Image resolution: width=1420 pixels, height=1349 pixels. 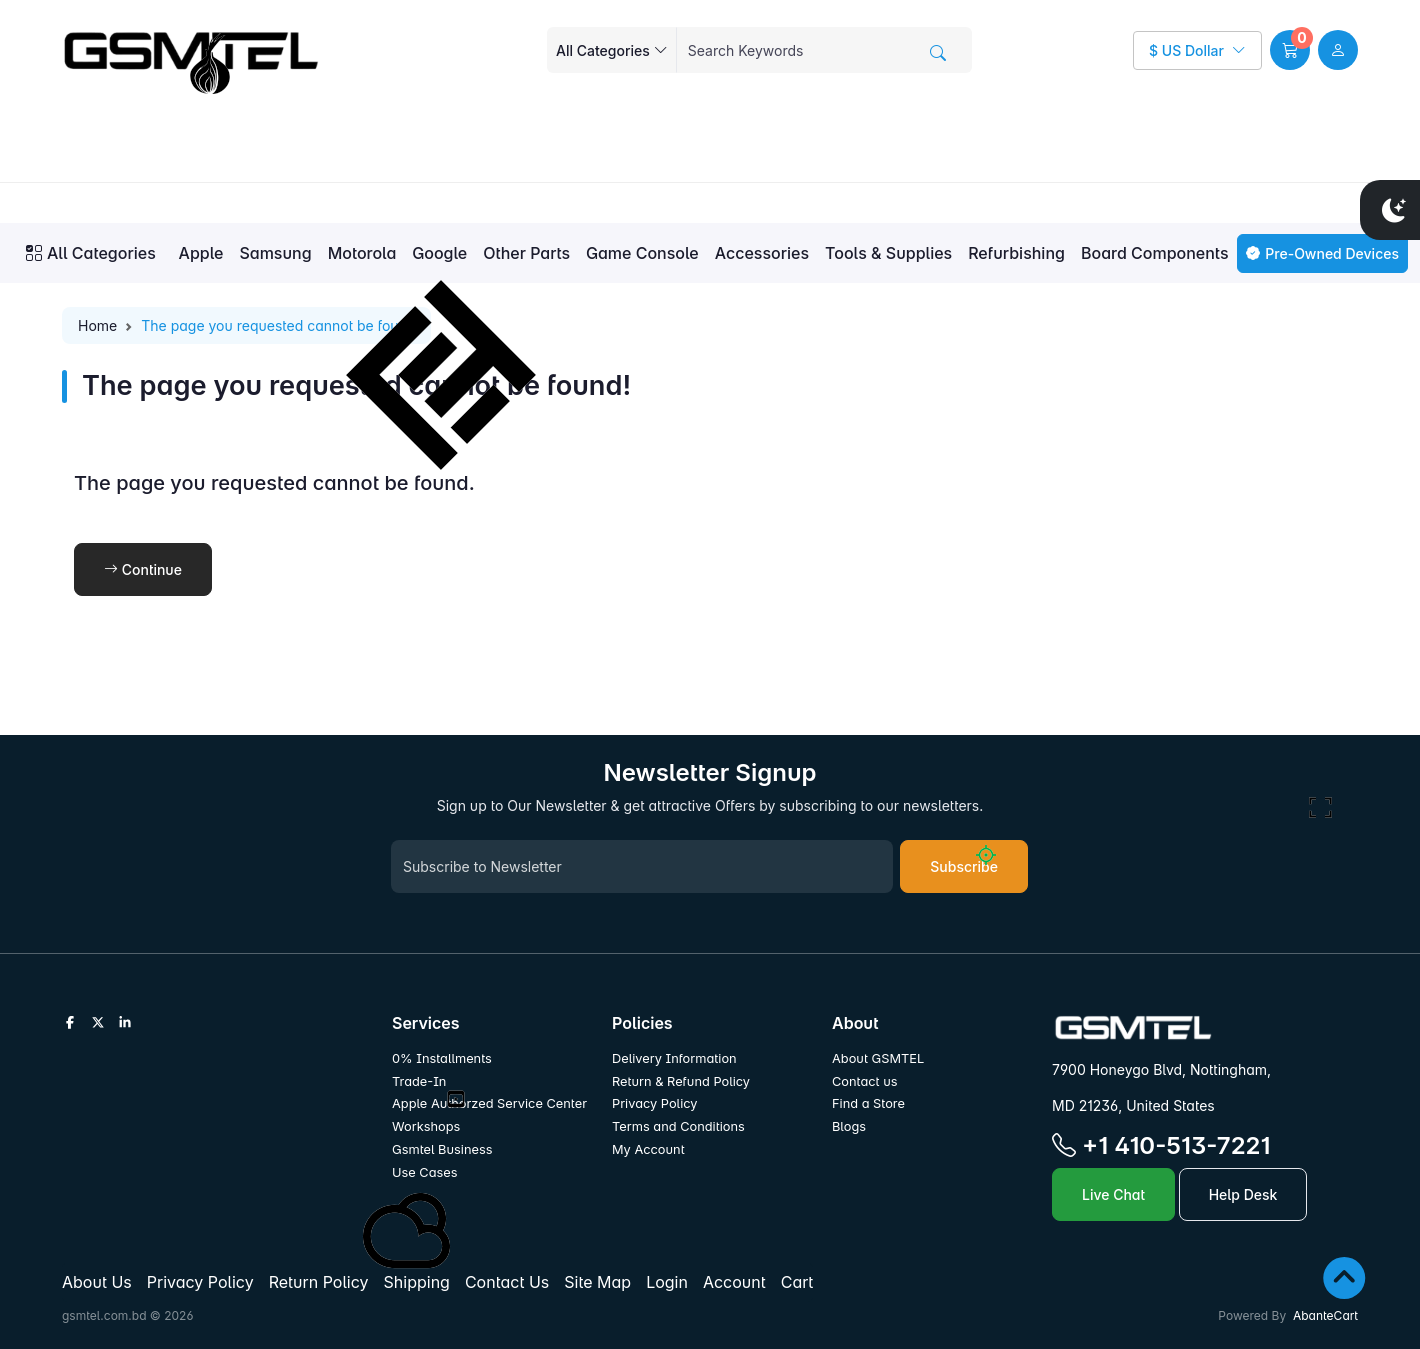 What do you see at coordinates (441, 375) in the screenshot?
I see `litiengine game engine logo` at bounding box center [441, 375].